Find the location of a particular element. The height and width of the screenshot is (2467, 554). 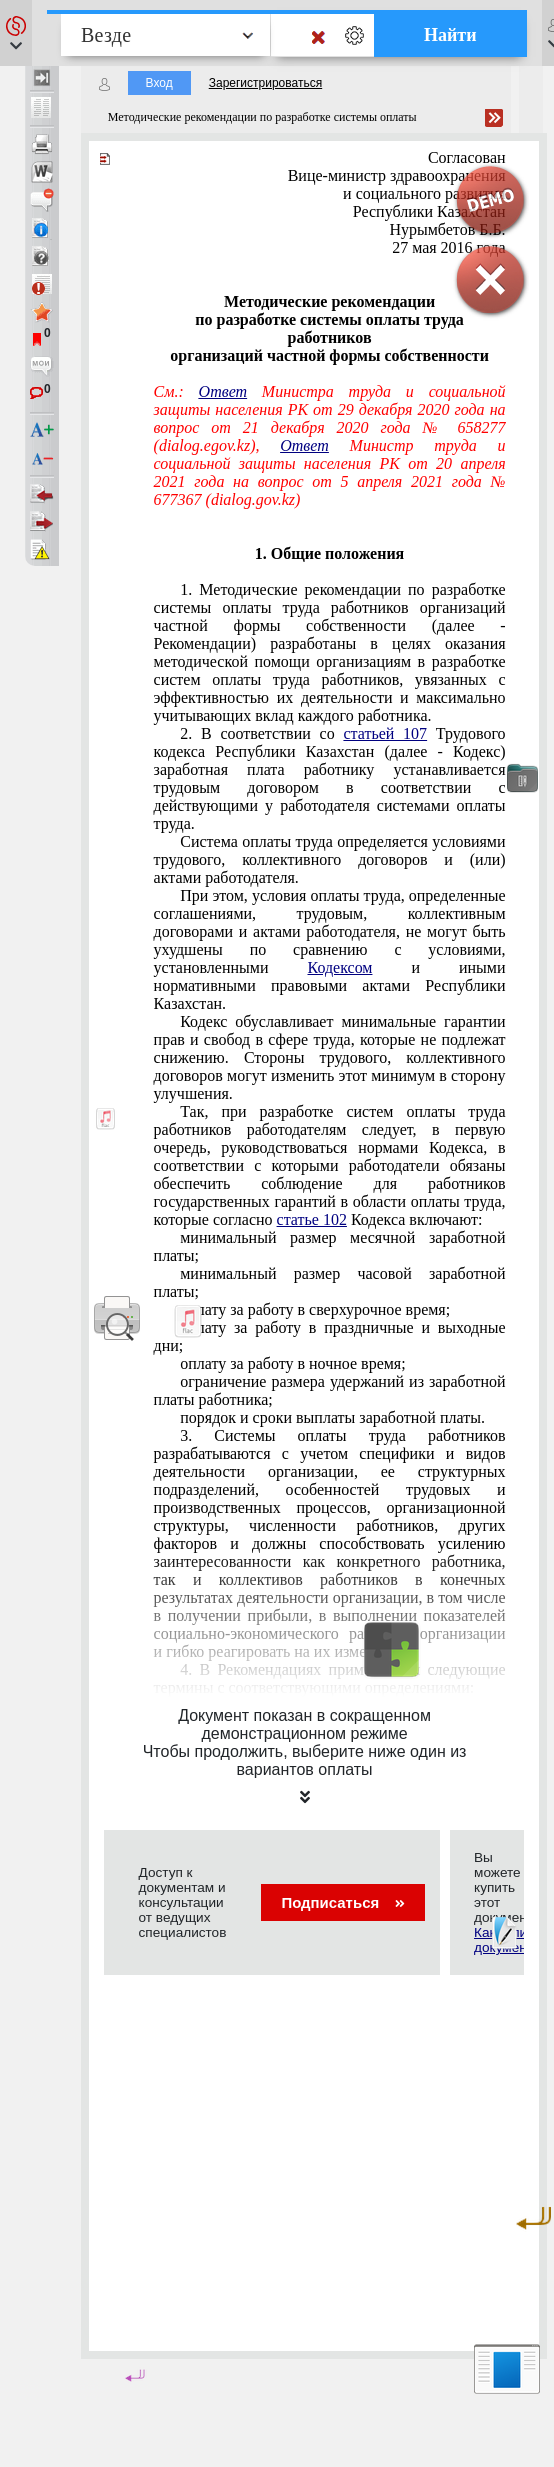

access your templates folder is located at coordinates (522, 777).